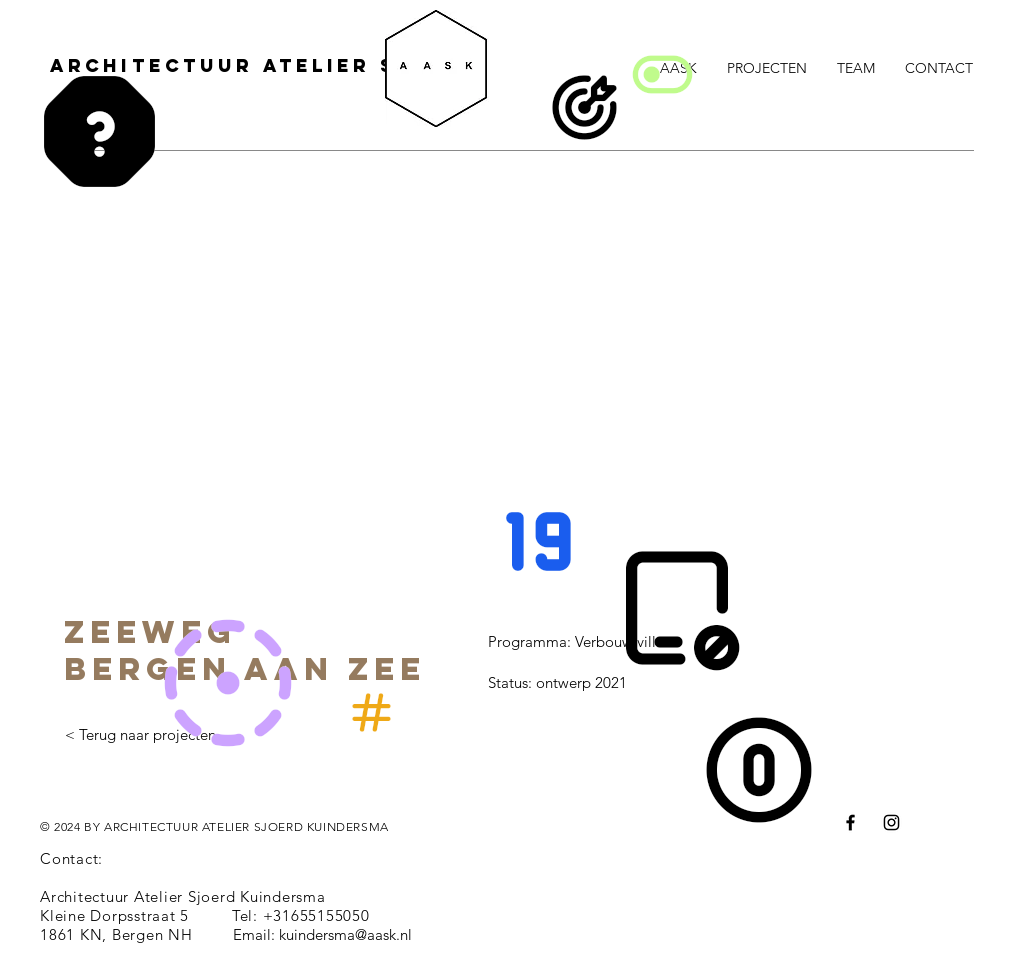 This screenshot has width=1024, height=959. I want to click on set focus point or target area, so click(228, 683).